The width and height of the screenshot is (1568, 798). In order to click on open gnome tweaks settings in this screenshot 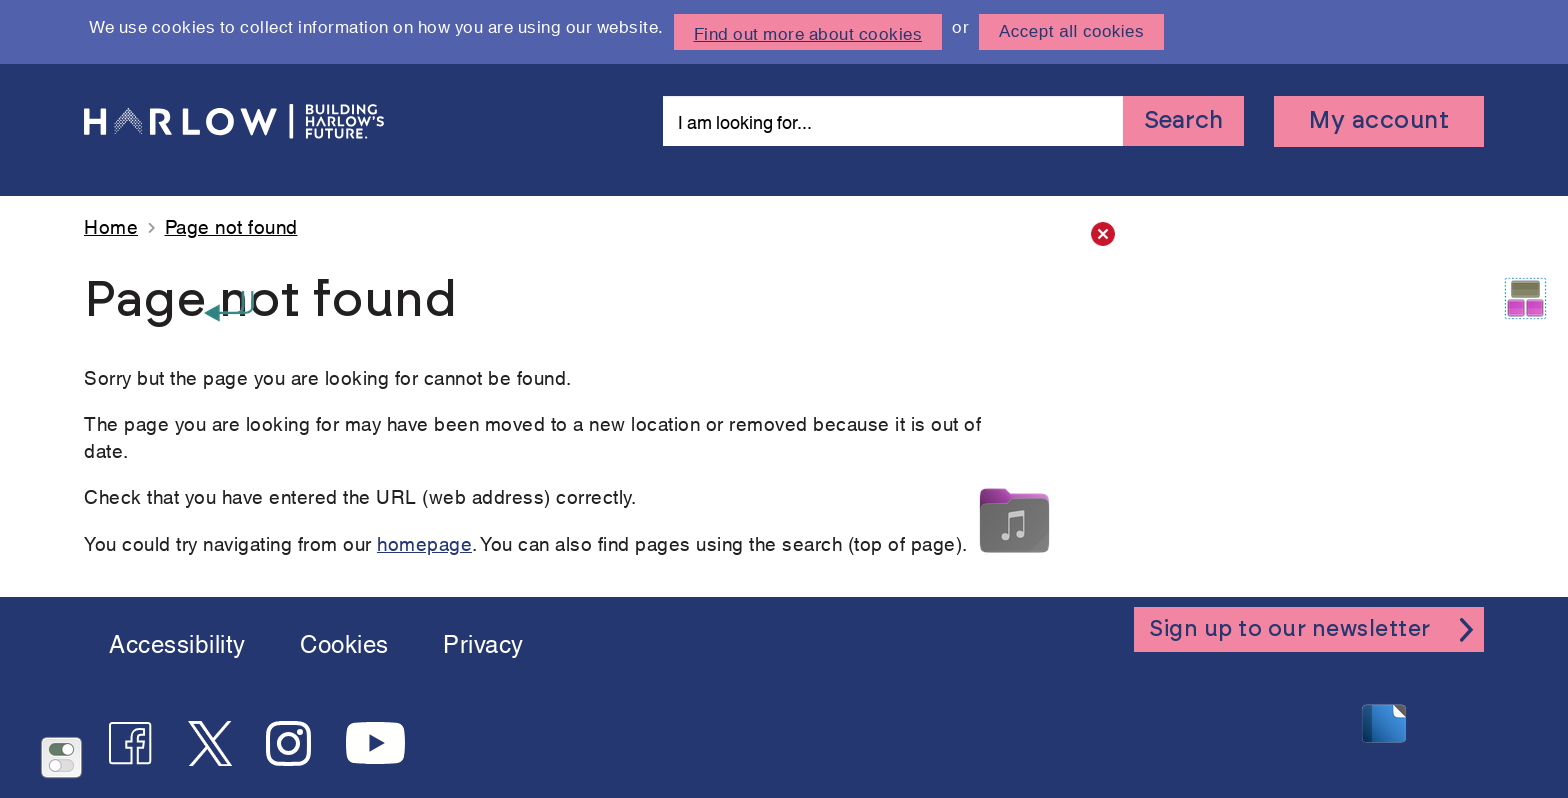, I will do `click(61, 757)`.